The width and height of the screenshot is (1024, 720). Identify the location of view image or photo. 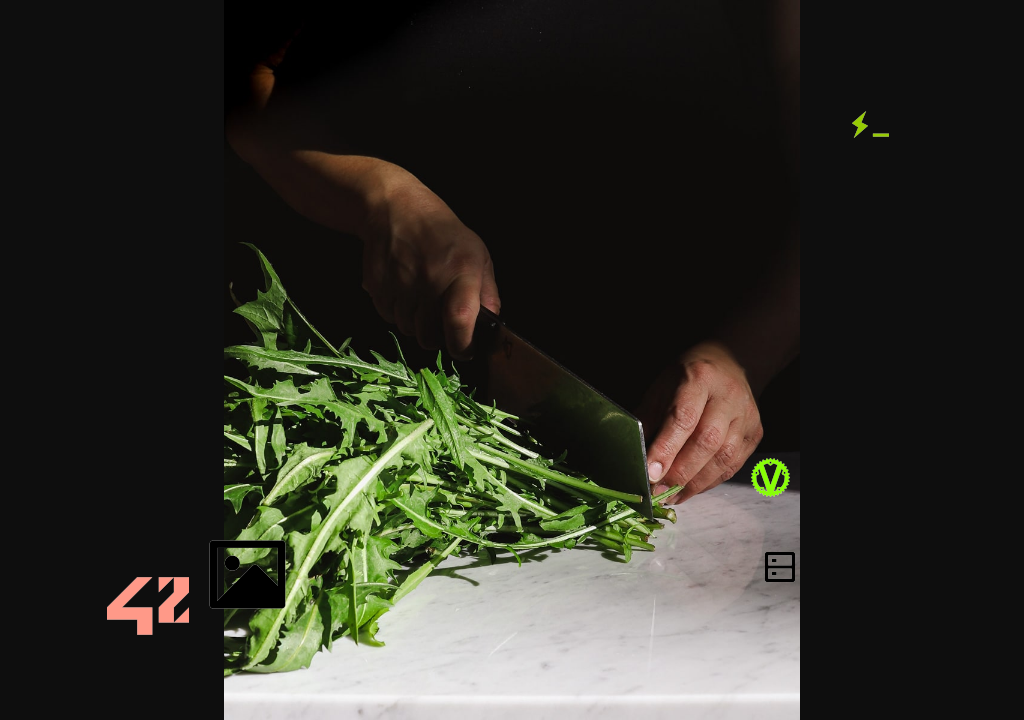
(247, 574).